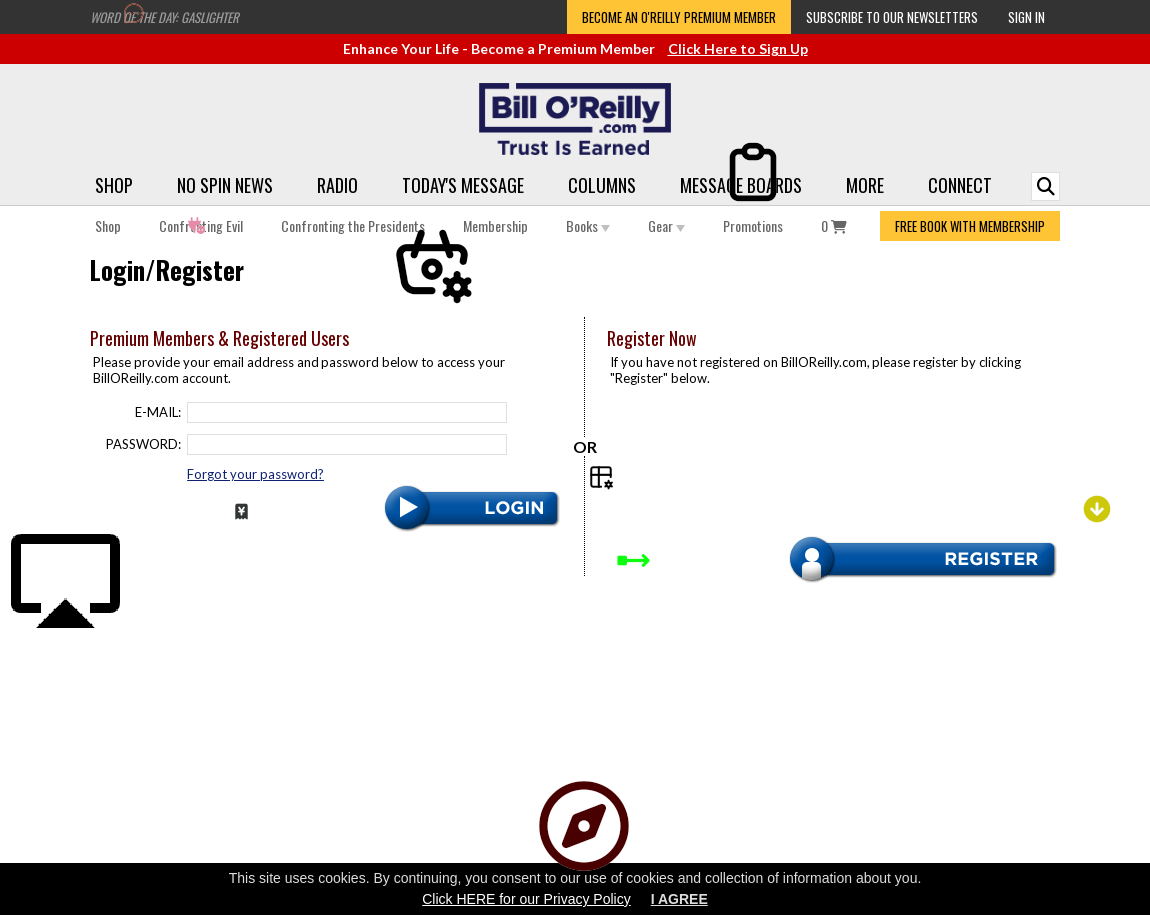 This screenshot has width=1150, height=915. Describe the element at coordinates (432, 262) in the screenshot. I see `access shopping basket settings` at that location.